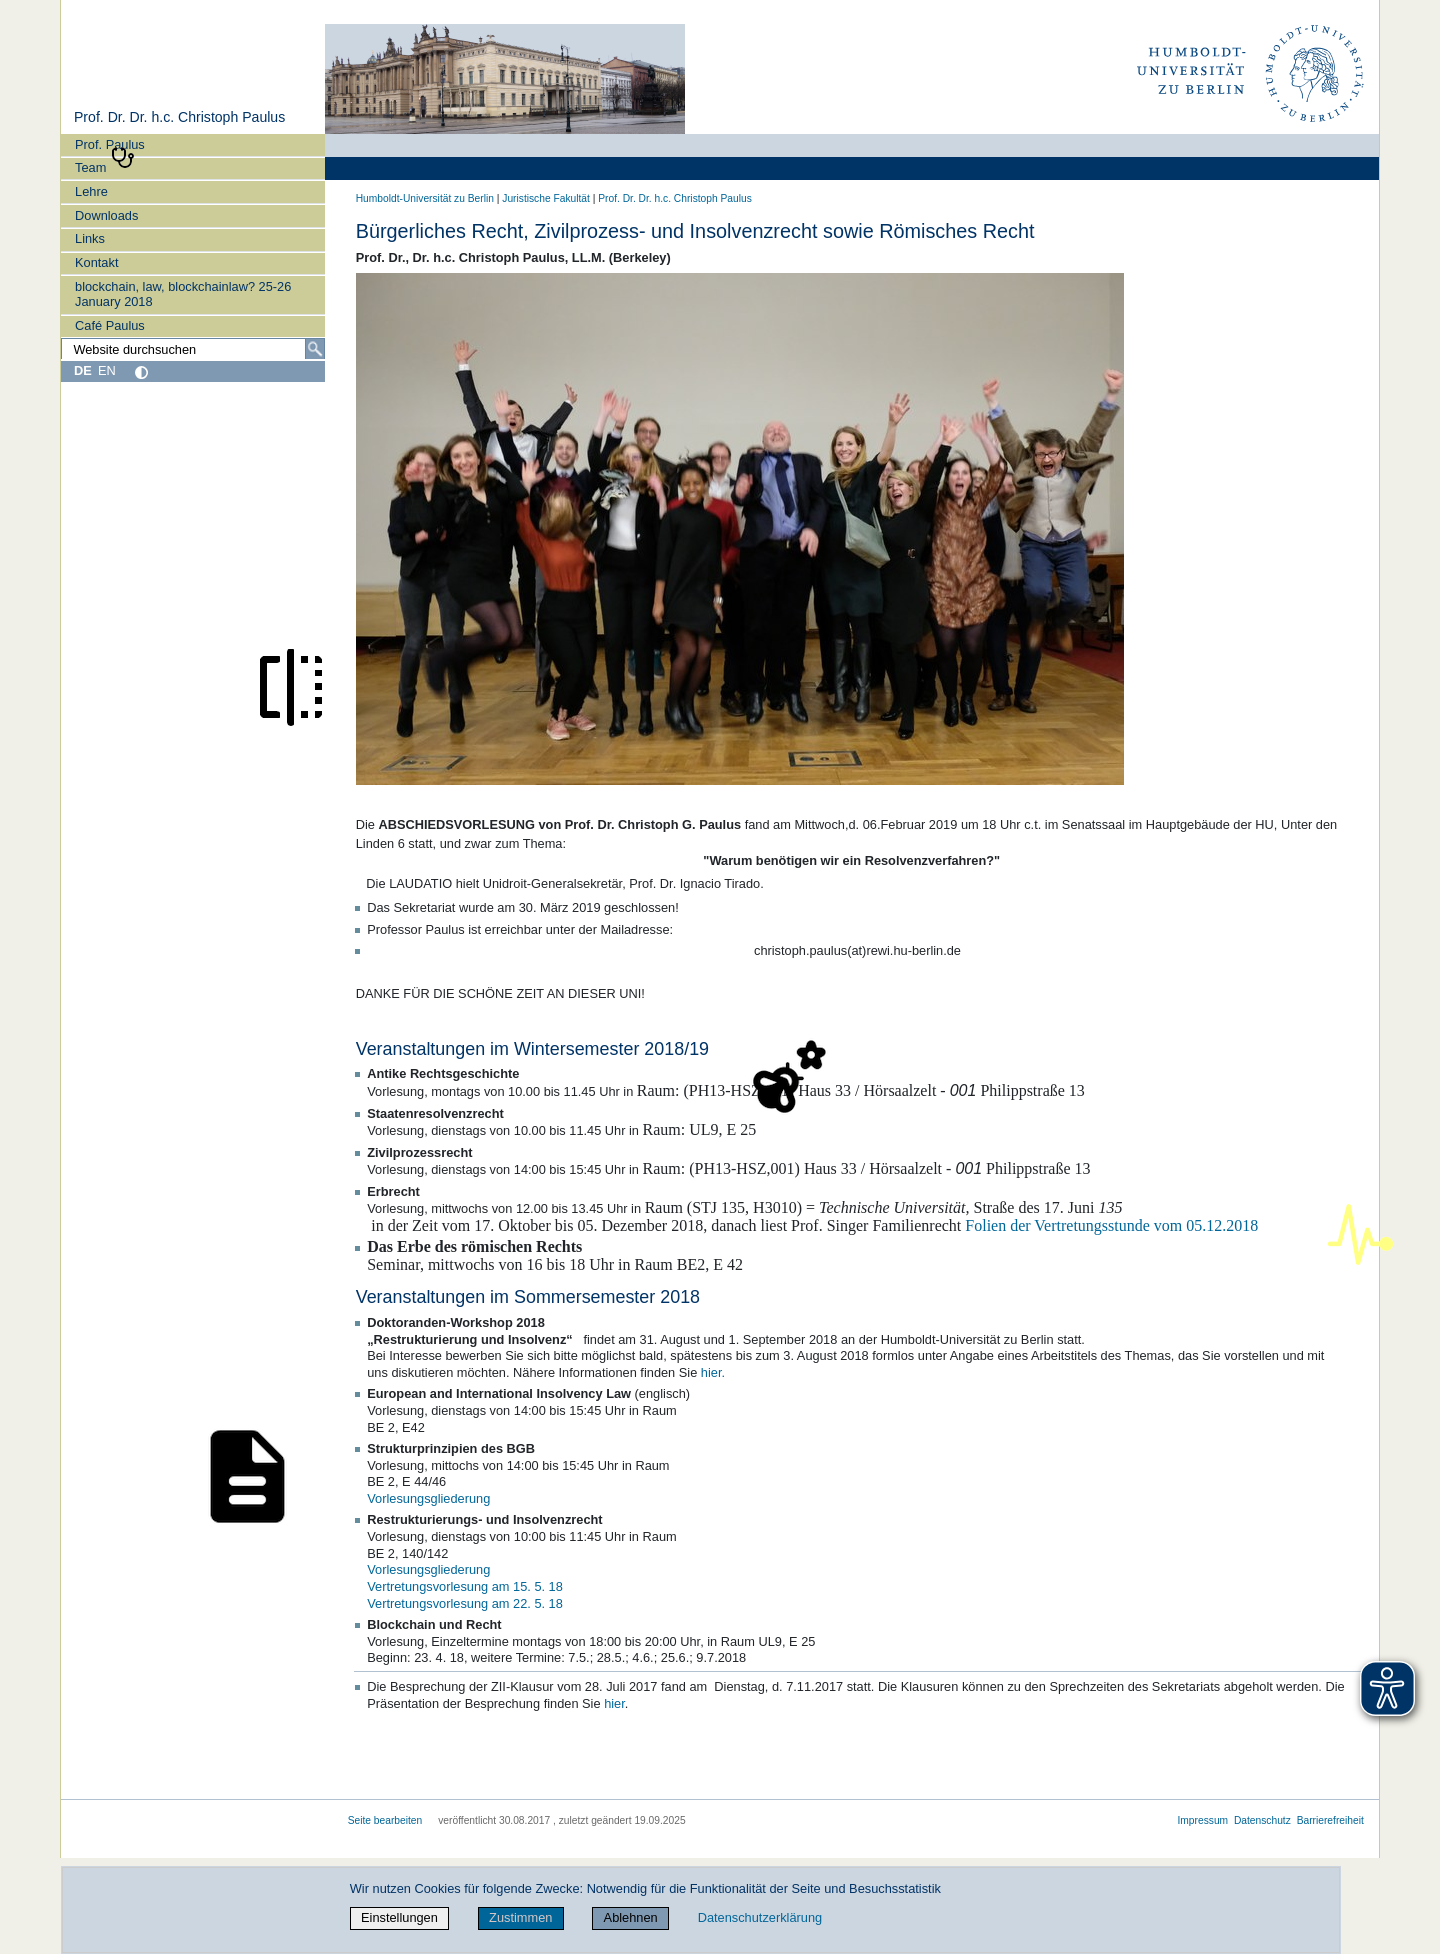 The width and height of the screenshot is (1440, 1954). Describe the element at coordinates (123, 158) in the screenshot. I see `access health or medical features` at that location.